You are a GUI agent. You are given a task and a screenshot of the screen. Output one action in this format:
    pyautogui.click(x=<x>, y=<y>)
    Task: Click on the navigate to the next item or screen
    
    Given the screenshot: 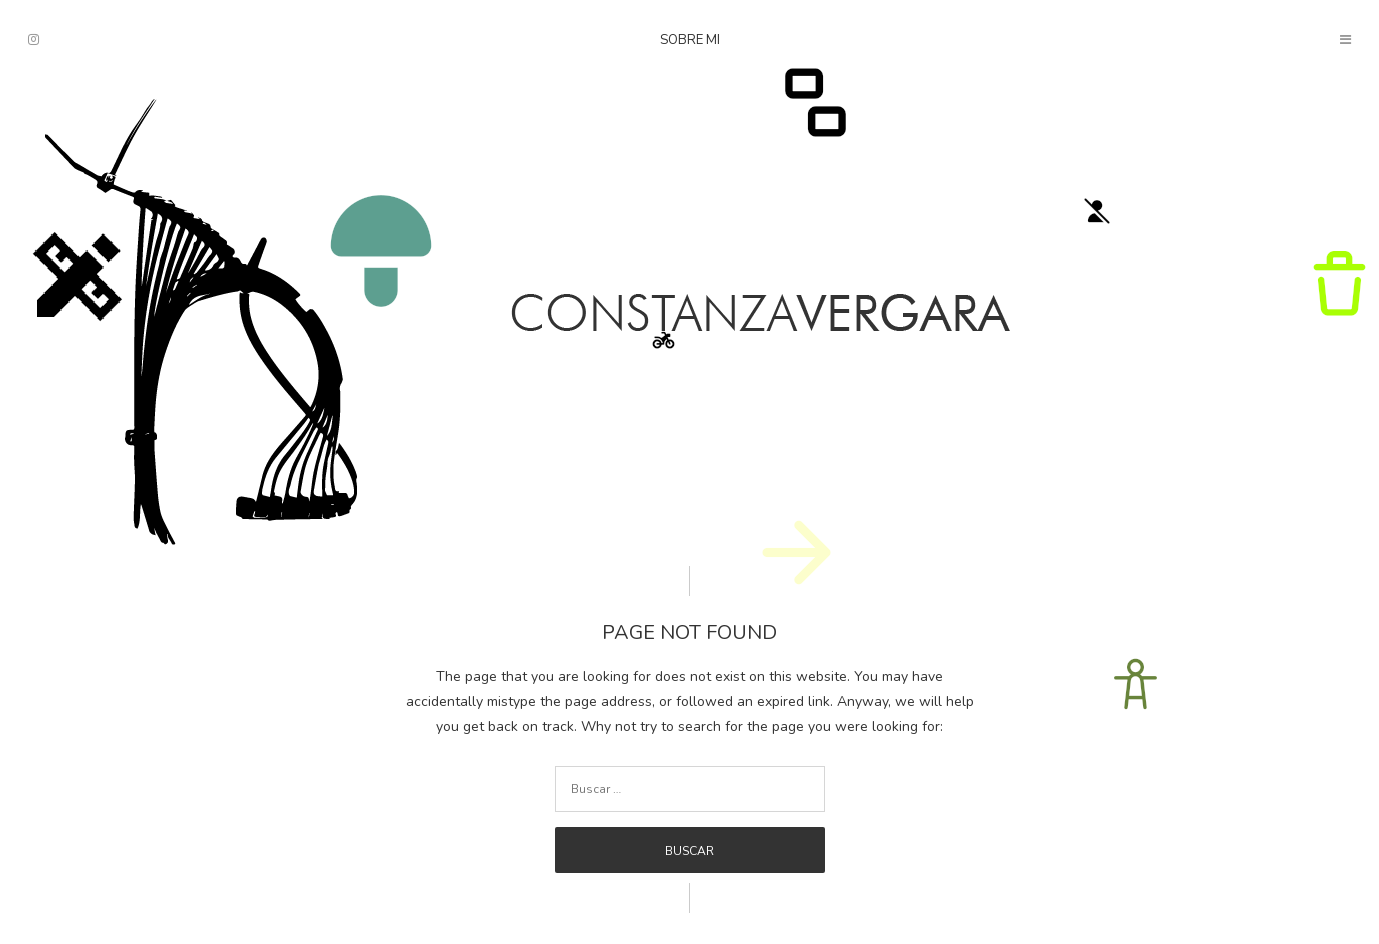 What is the action you would take?
    pyautogui.click(x=796, y=552)
    